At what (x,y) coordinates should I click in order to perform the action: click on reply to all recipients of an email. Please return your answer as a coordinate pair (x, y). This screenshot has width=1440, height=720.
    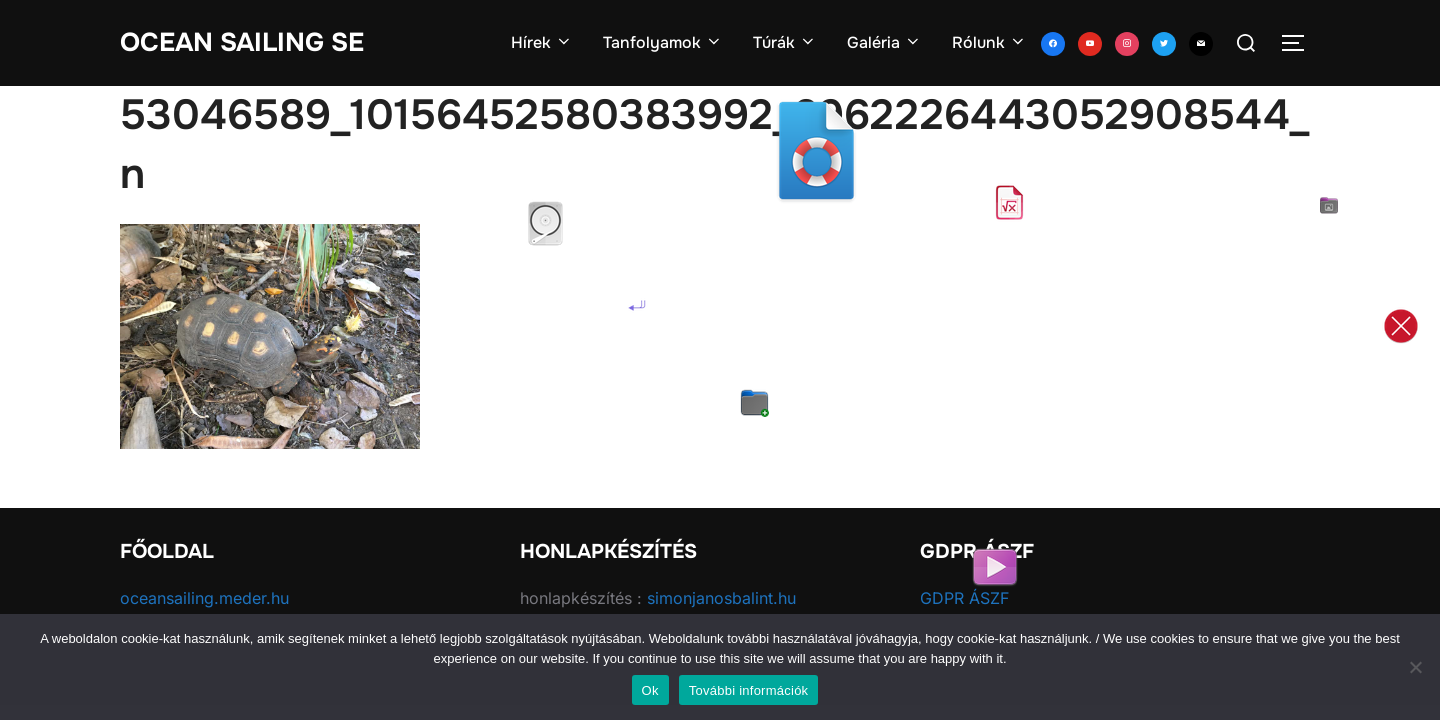
    Looking at the image, I should click on (636, 305).